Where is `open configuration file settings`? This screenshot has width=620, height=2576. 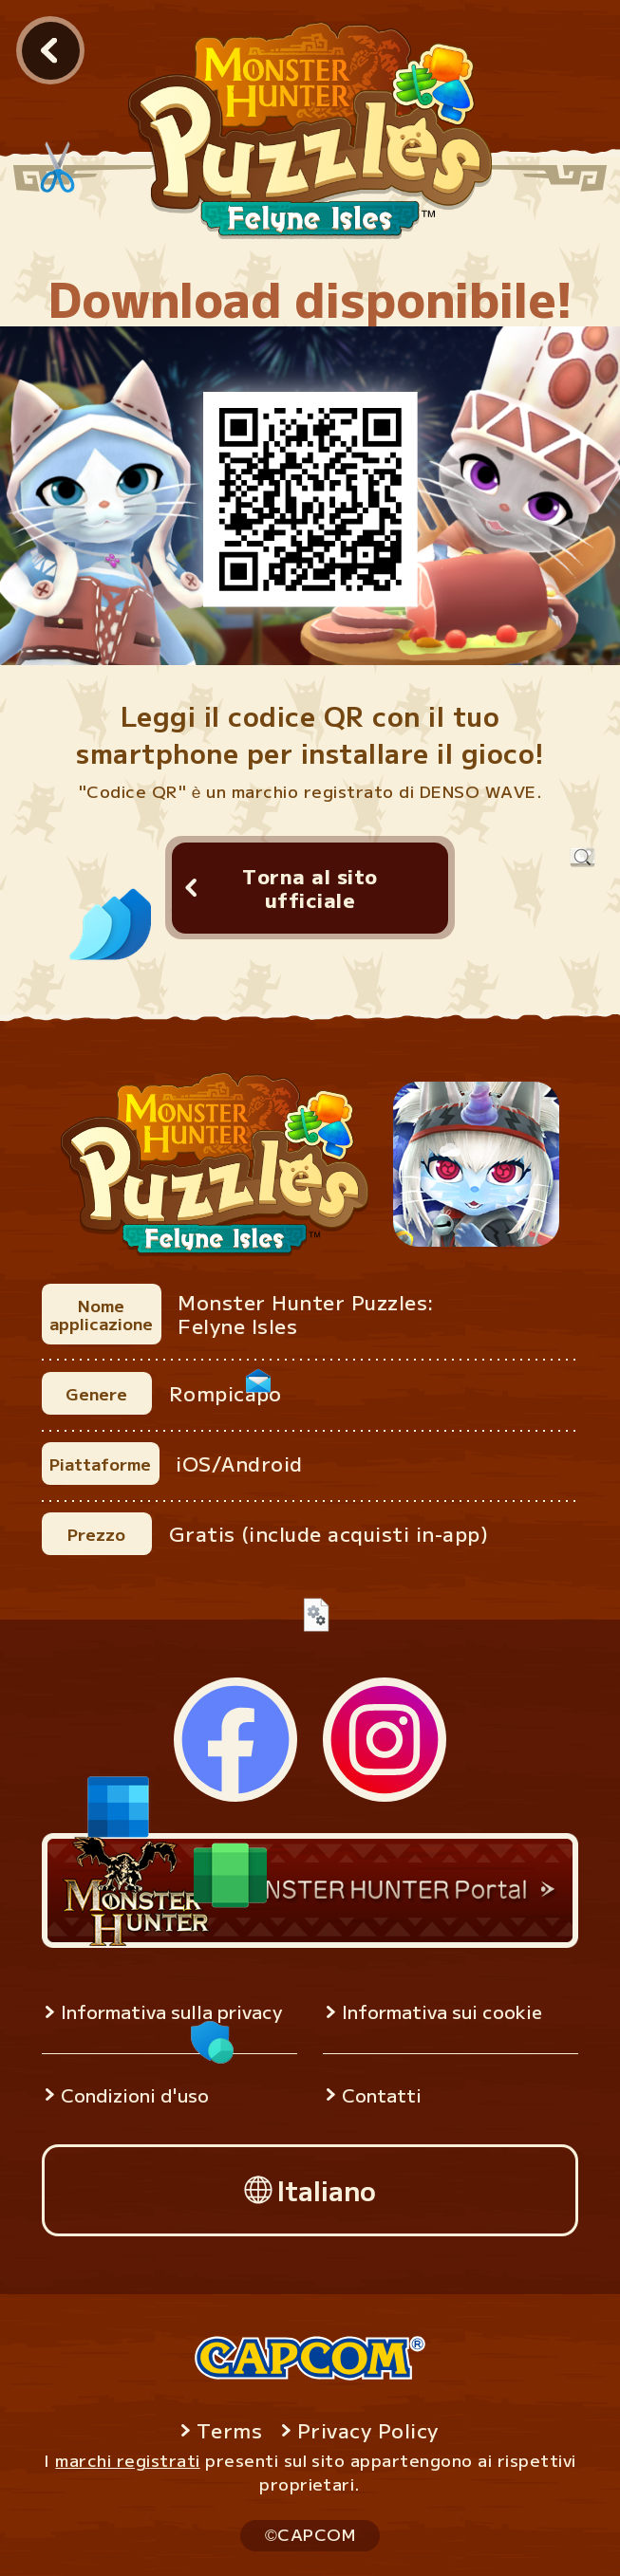 open configuration file settings is located at coordinates (316, 1615).